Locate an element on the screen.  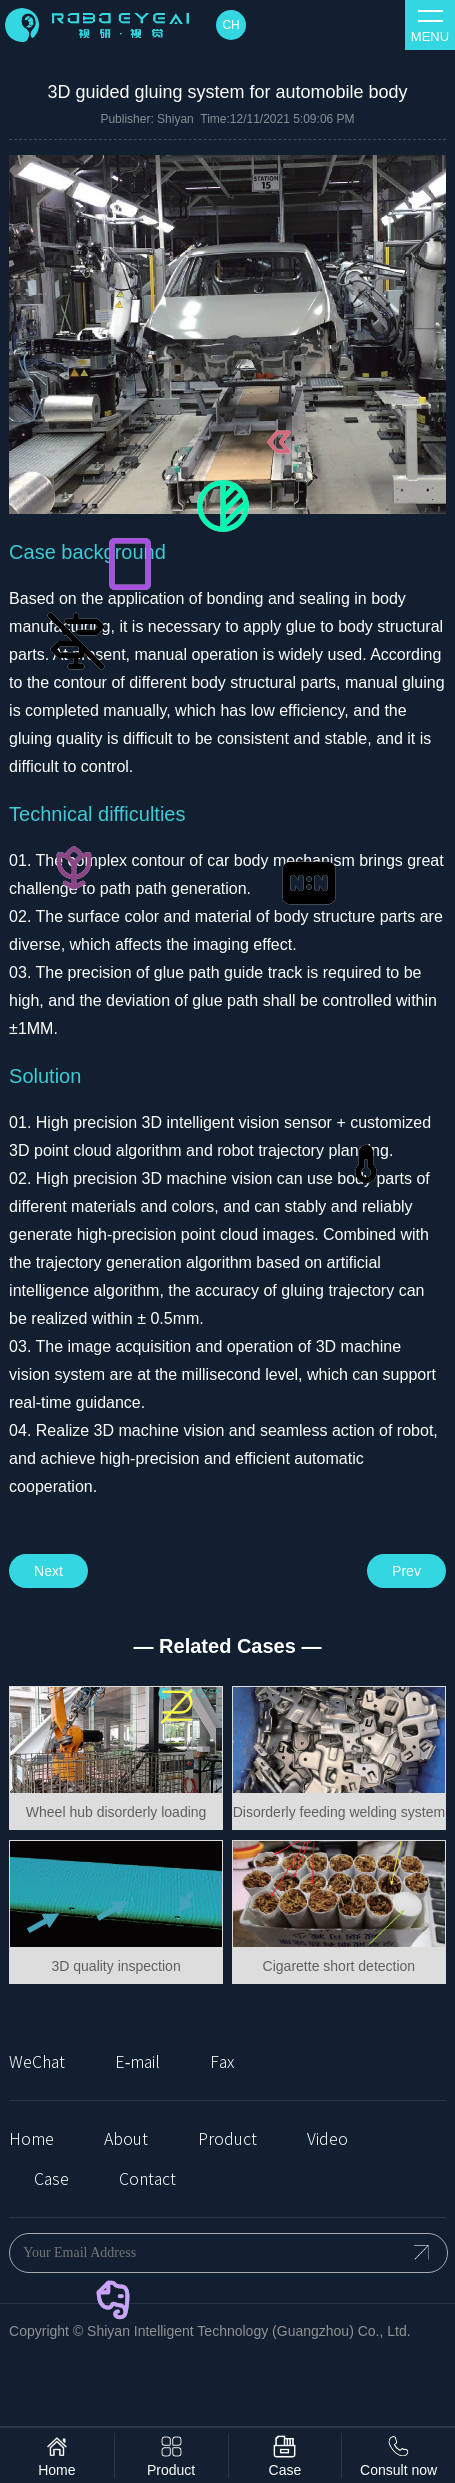
navigate to previous item is located at coordinates (279, 442).